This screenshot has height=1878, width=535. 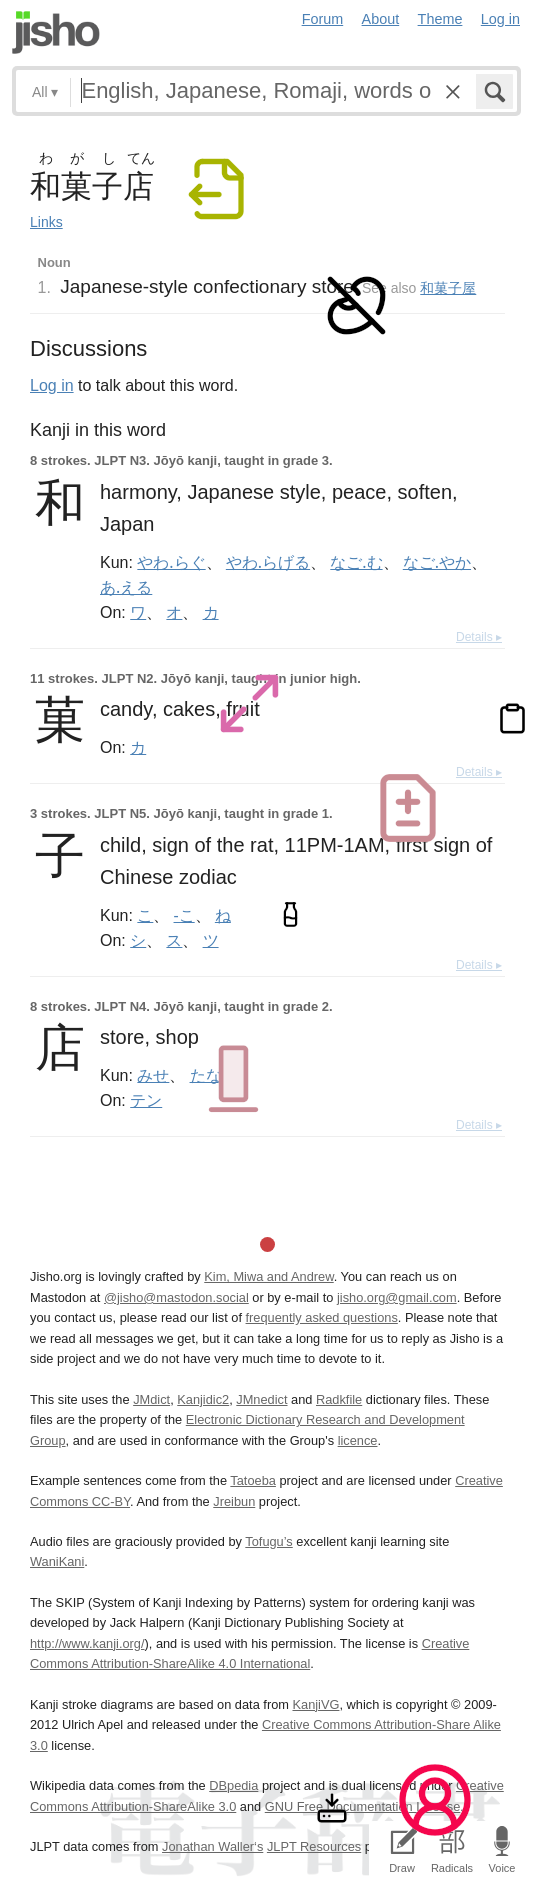 What do you see at coordinates (332, 1808) in the screenshot?
I see `download file to local storage` at bounding box center [332, 1808].